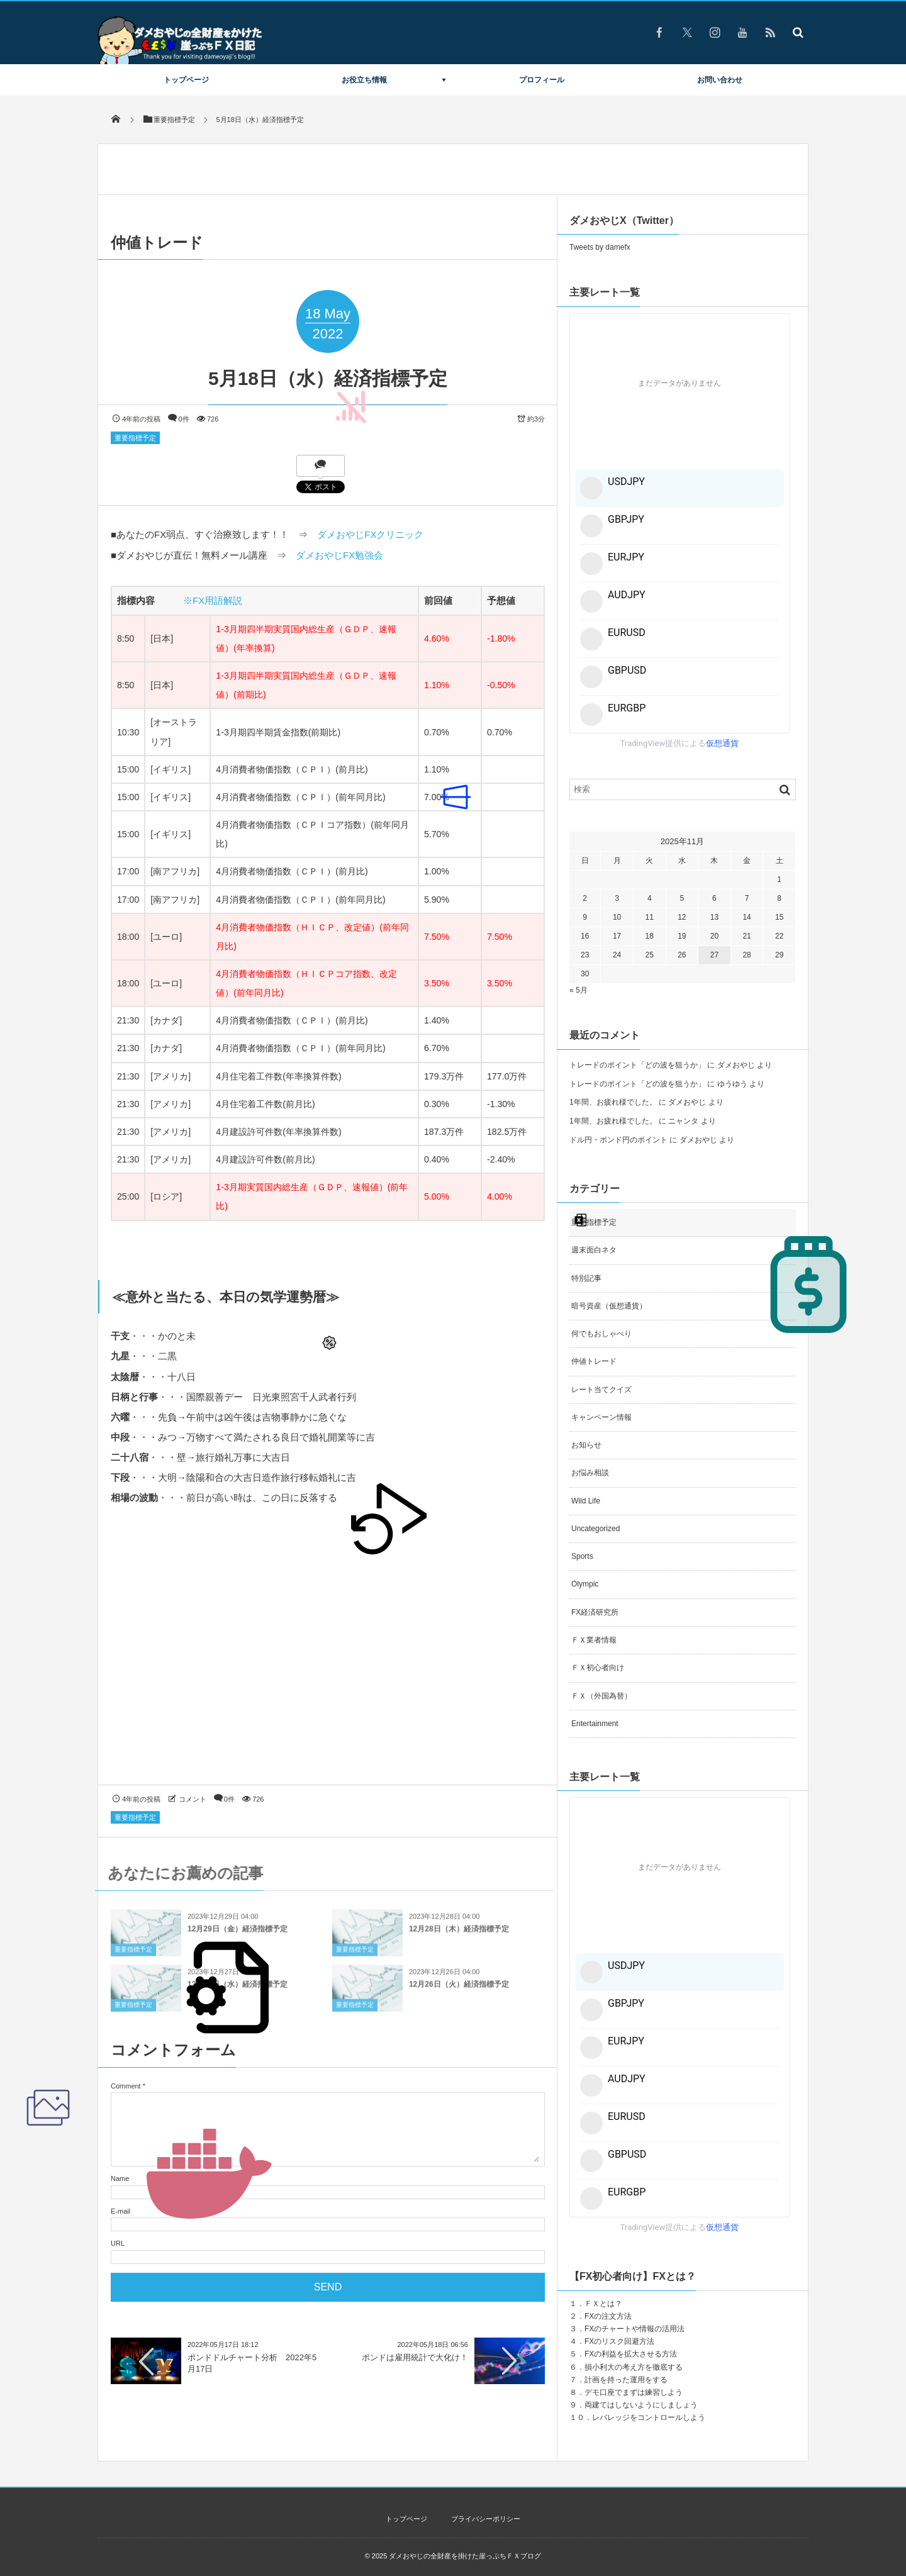  I want to click on no cellular signal available, so click(352, 408).